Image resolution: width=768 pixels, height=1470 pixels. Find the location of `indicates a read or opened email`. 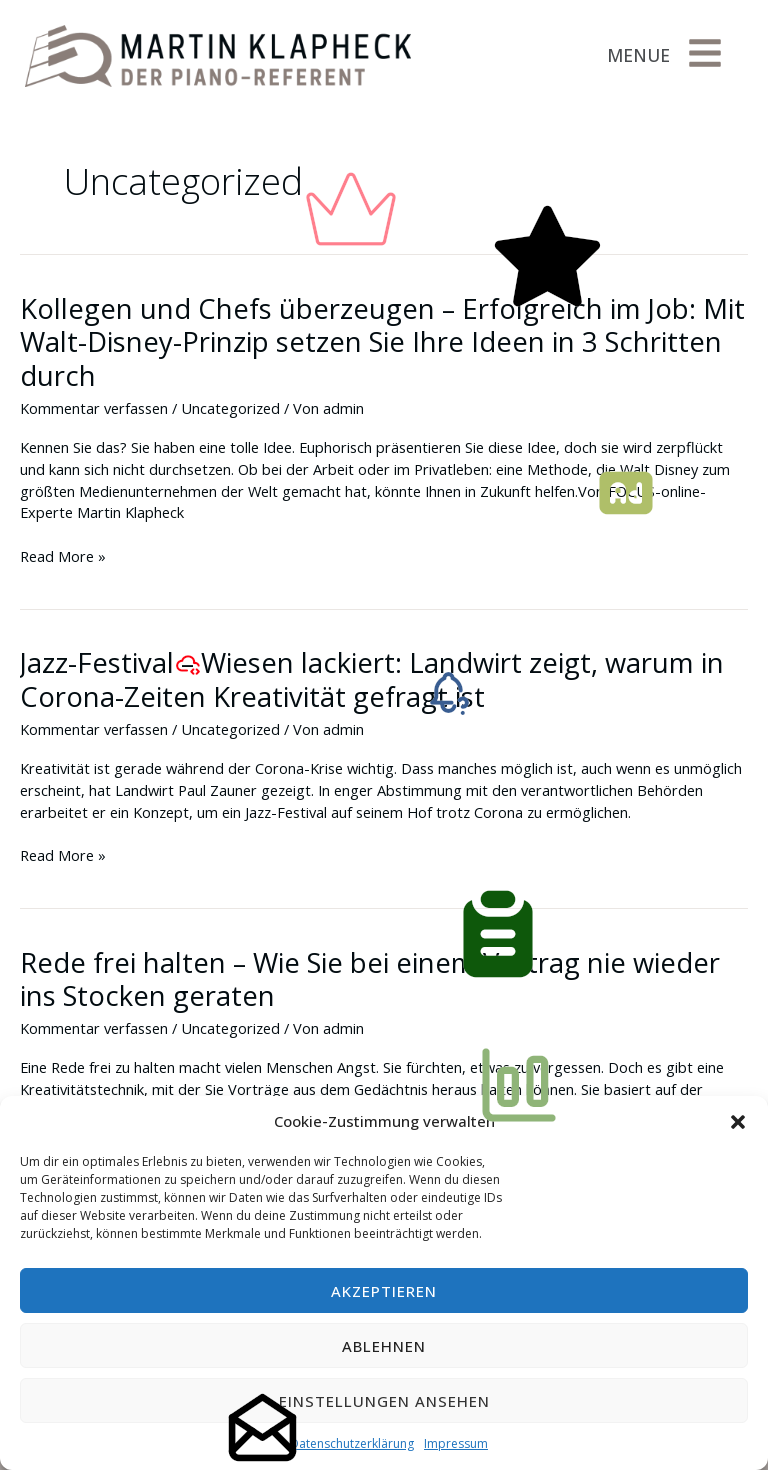

indicates a read or opened email is located at coordinates (262, 1427).